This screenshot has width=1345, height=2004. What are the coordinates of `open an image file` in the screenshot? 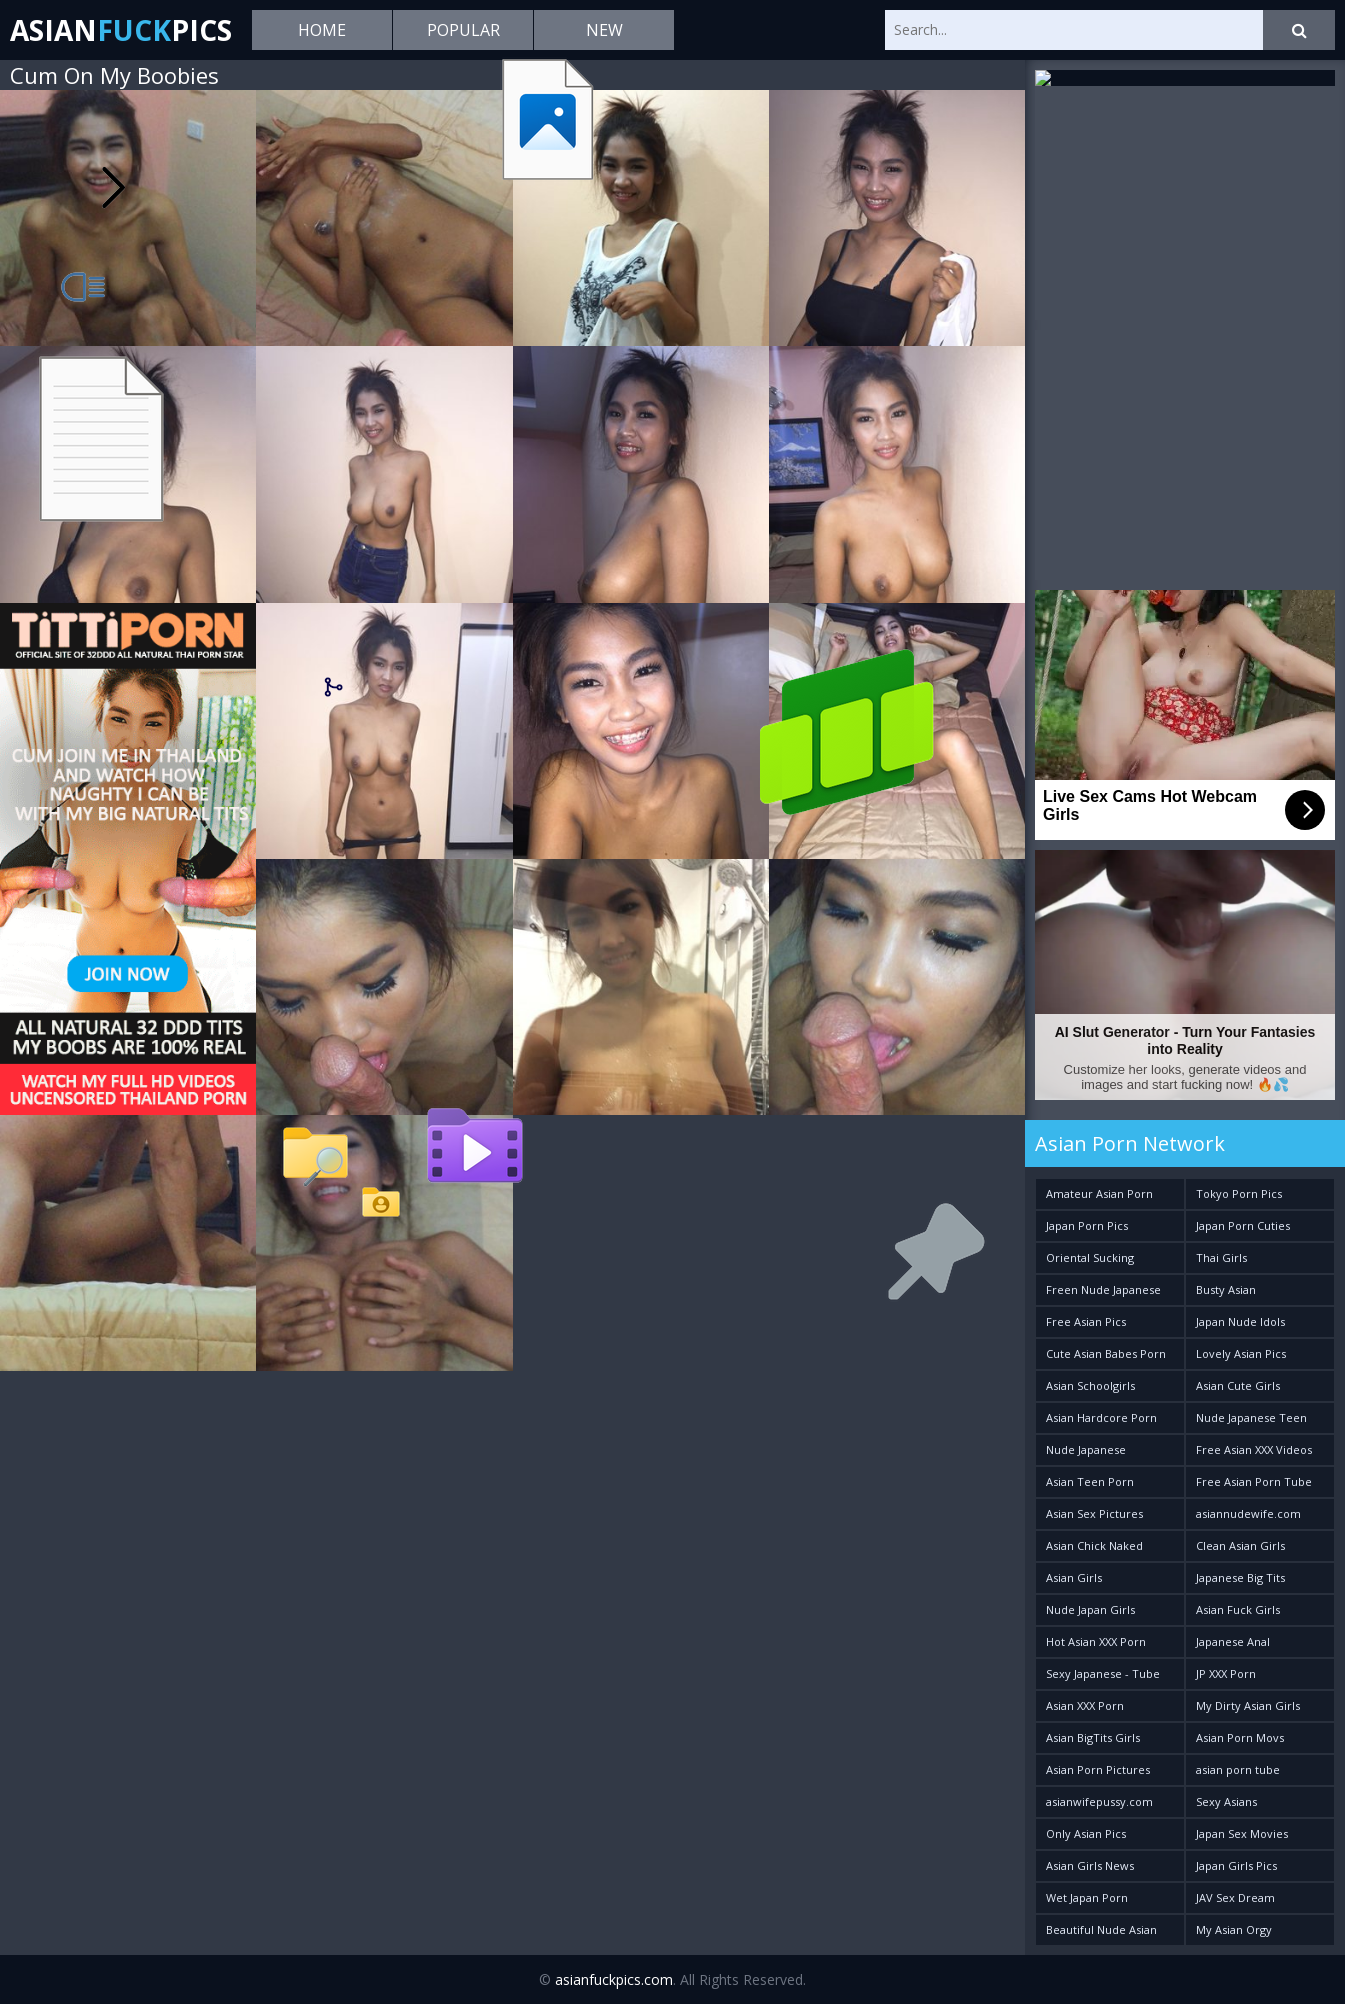 It's located at (547, 119).